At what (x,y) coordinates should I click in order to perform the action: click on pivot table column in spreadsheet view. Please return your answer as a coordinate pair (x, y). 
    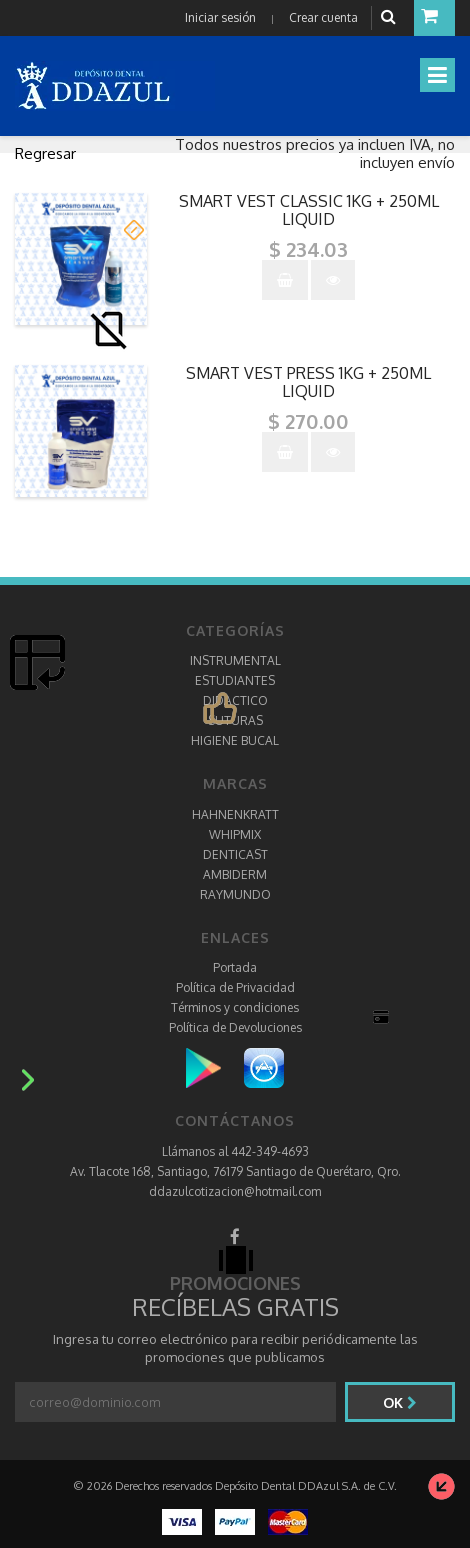
    Looking at the image, I should click on (37, 662).